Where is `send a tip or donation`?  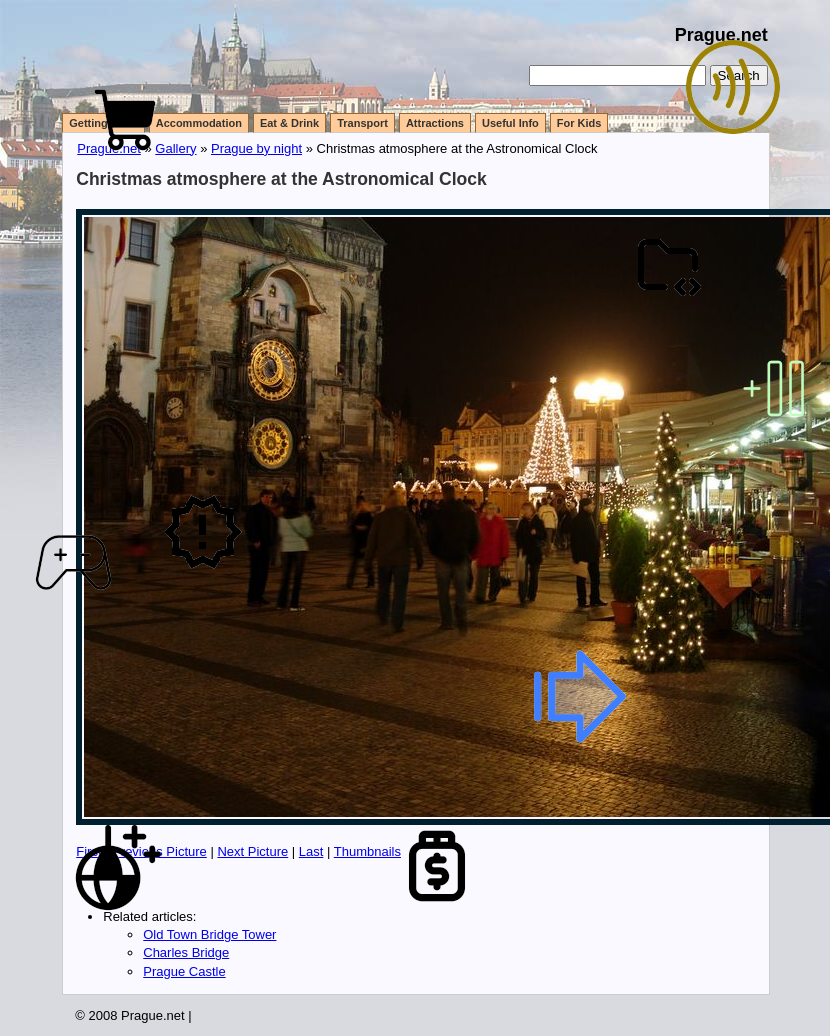
send a tip or donation is located at coordinates (437, 866).